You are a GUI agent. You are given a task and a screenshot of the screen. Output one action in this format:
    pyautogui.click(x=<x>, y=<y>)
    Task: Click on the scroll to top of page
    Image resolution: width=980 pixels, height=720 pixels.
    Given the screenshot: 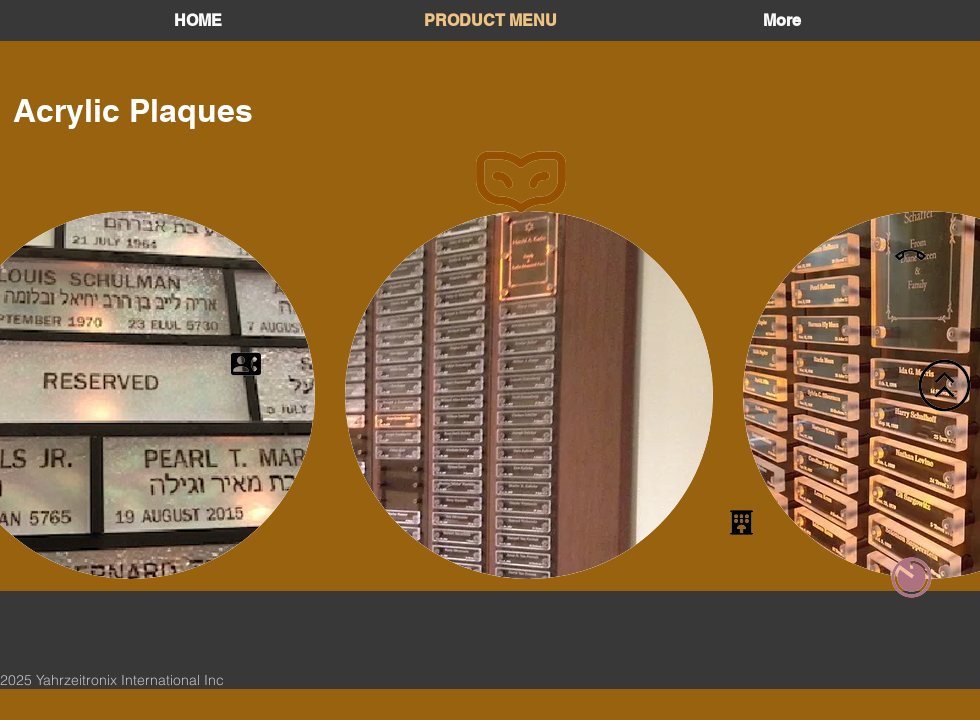 What is the action you would take?
    pyautogui.click(x=944, y=385)
    